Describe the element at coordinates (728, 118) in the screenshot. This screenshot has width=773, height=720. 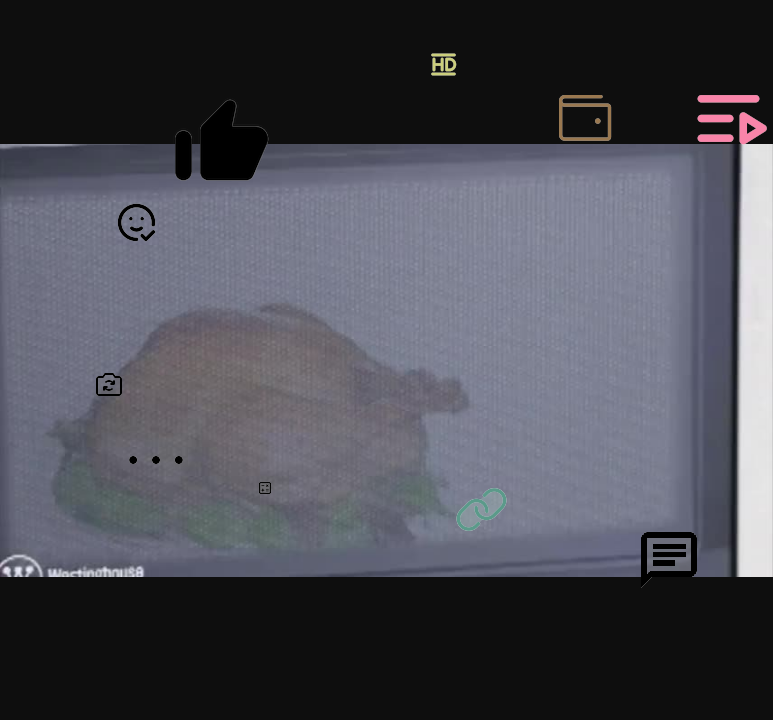
I see `view playback queue` at that location.